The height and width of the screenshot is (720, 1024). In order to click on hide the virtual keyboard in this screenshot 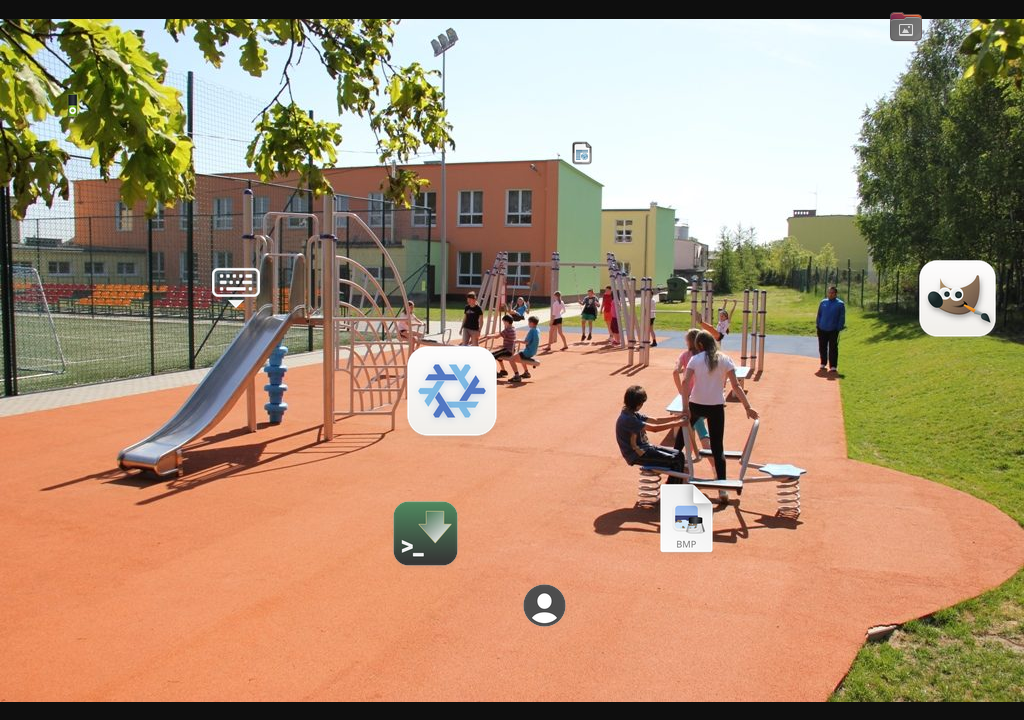, I will do `click(236, 288)`.